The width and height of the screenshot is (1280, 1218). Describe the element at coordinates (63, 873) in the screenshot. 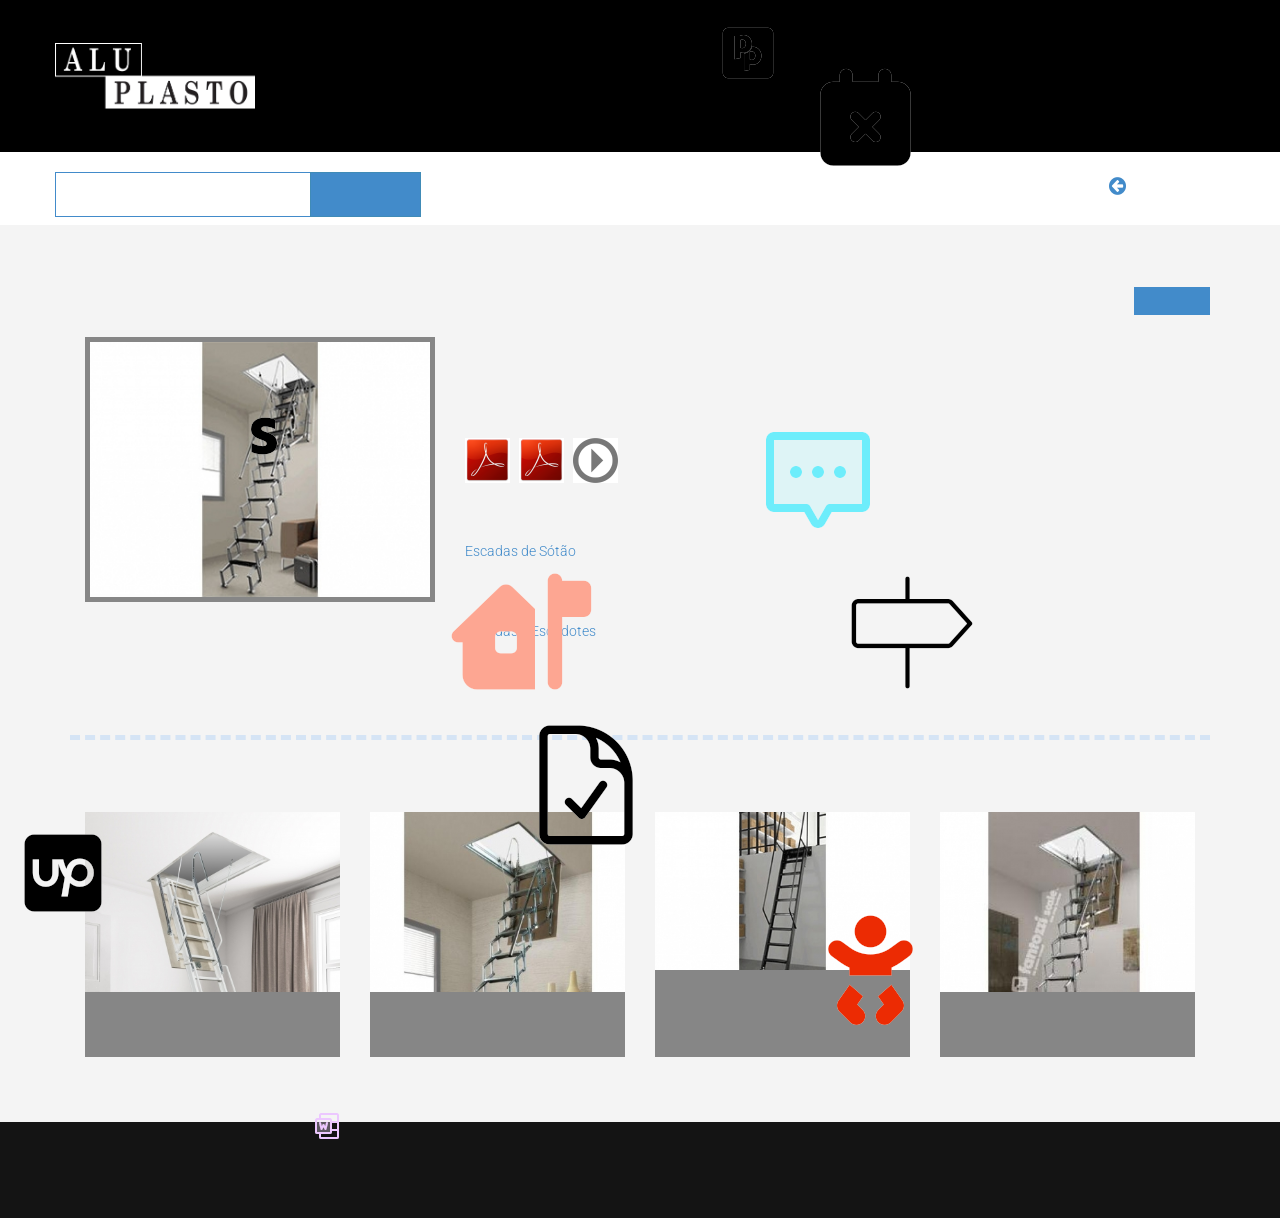

I see `link to upwork freelancer profile` at that location.